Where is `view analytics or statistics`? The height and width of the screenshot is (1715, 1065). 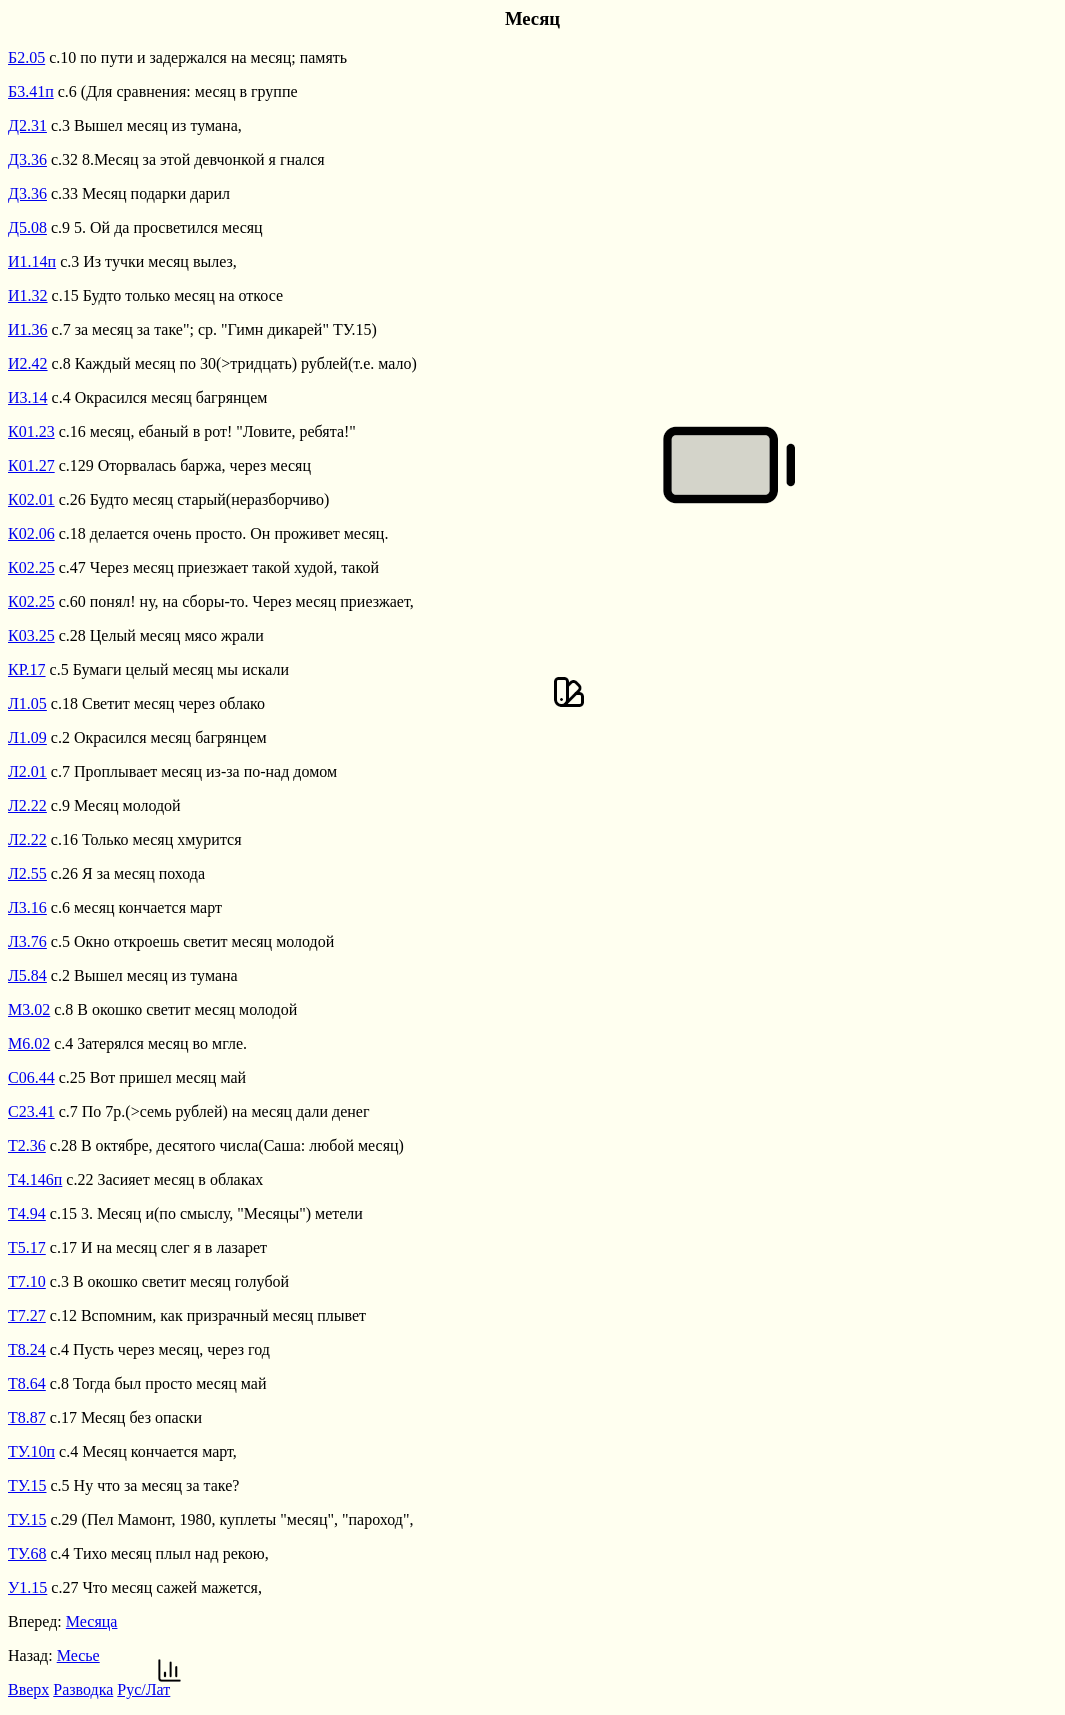 view analytics or statistics is located at coordinates (169, 1670).